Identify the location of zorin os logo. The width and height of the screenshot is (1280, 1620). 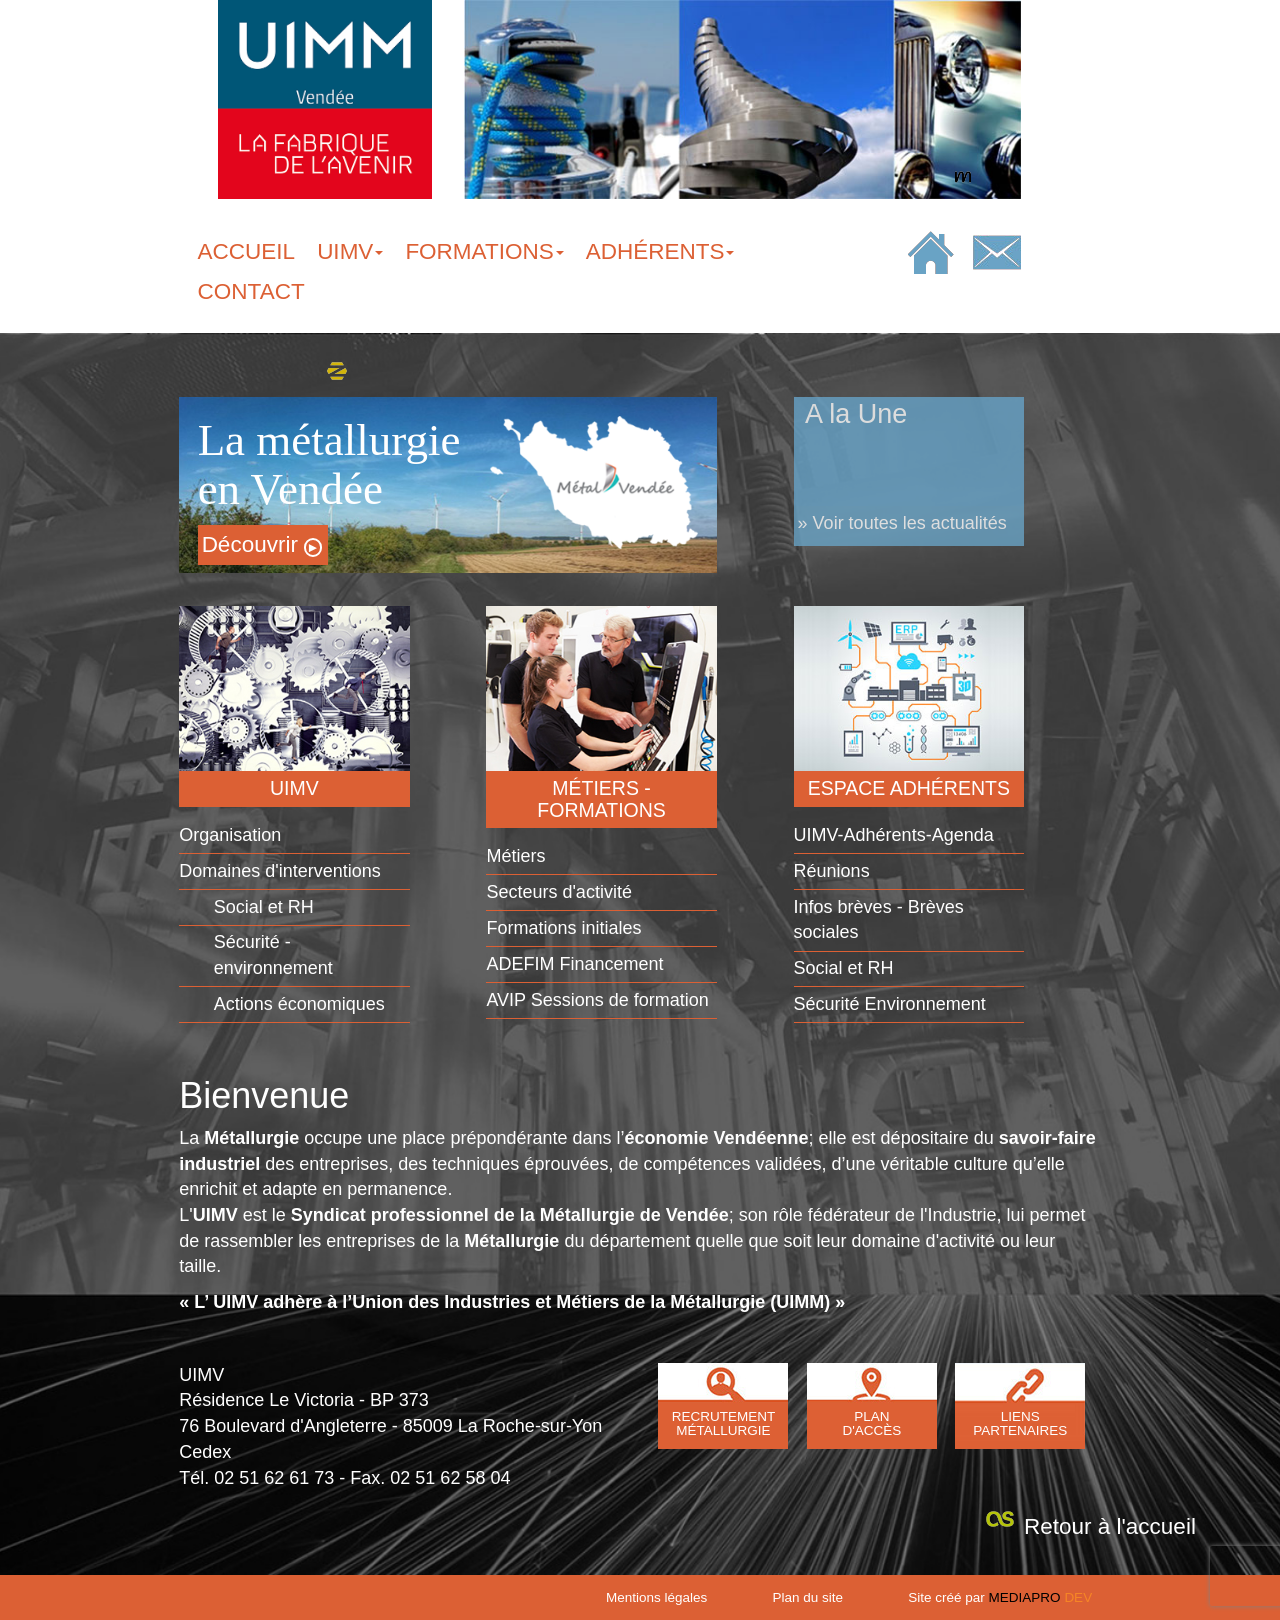
(337, 371).